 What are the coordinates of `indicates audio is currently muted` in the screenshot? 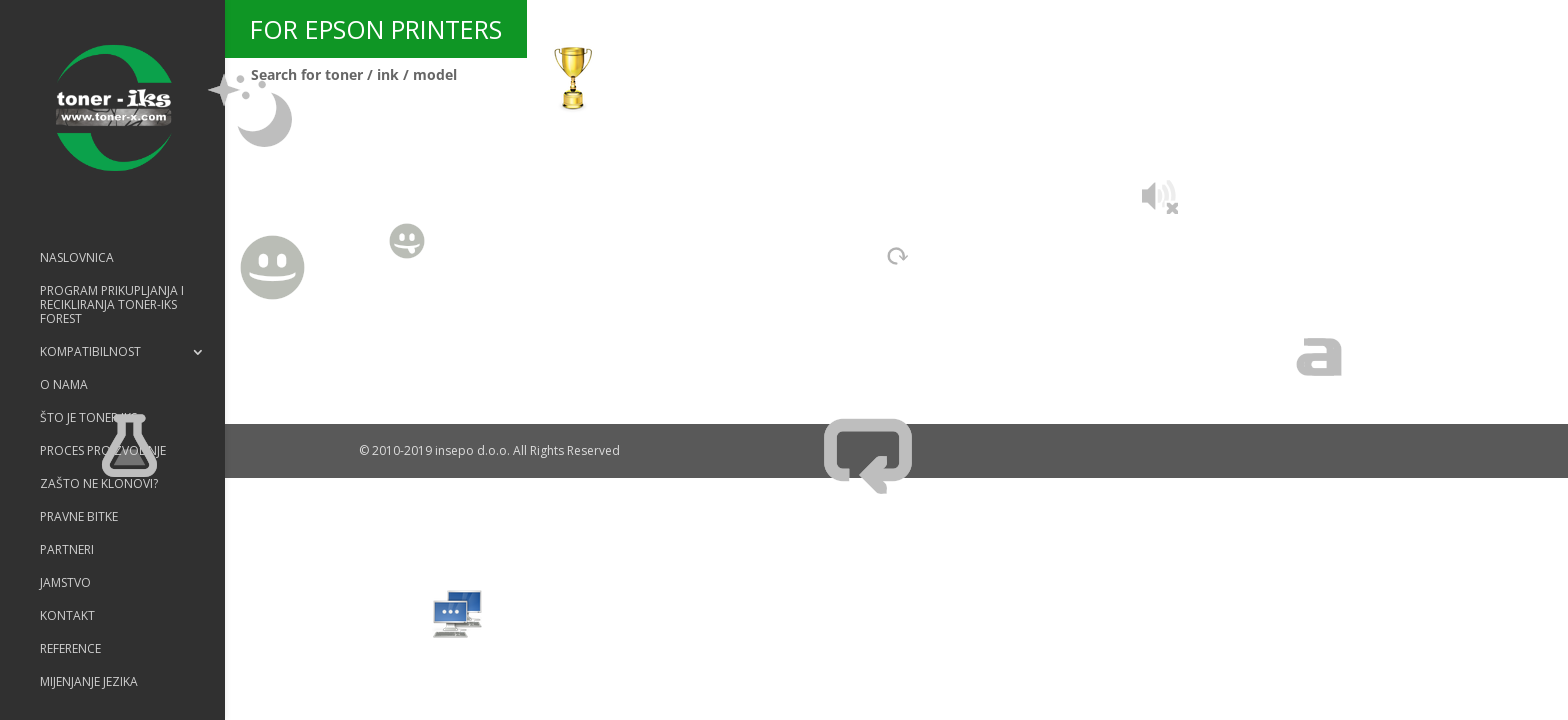 It's located at (1160, 196).